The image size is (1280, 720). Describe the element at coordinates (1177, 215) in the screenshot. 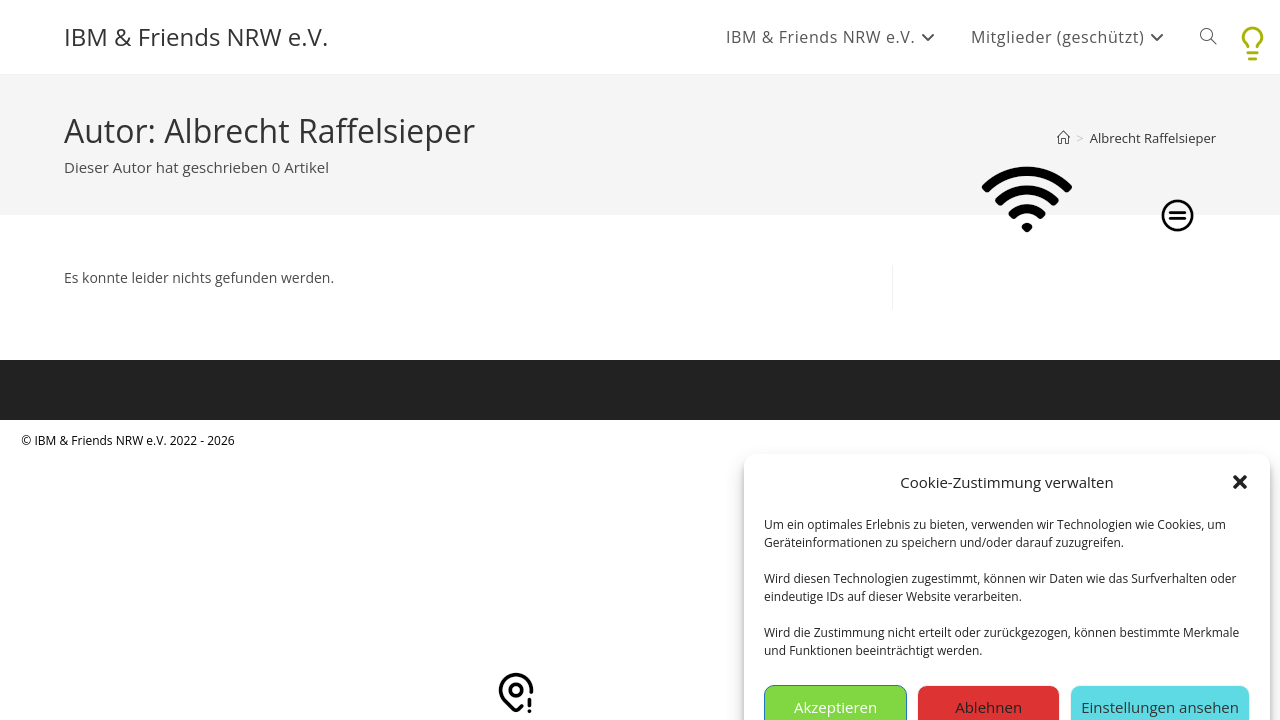

I see `indicates equality or balanced state` at that location.